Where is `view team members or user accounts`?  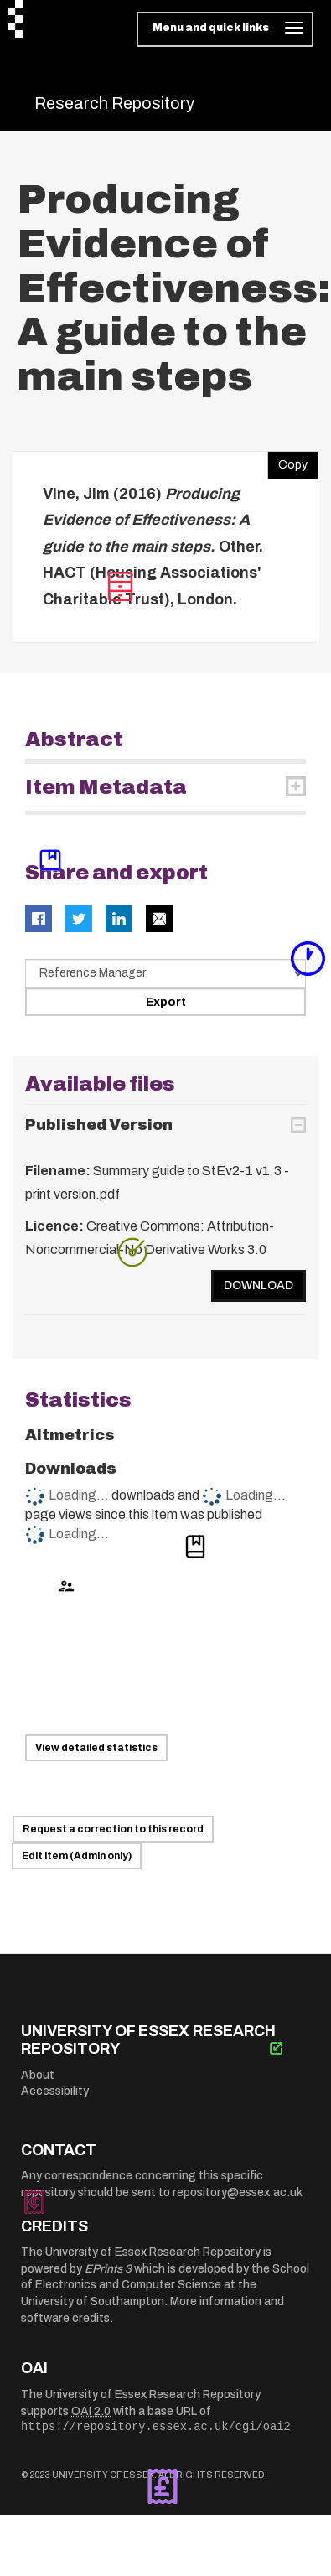
view team members or user accounts is located at coordinates (66, 1586).